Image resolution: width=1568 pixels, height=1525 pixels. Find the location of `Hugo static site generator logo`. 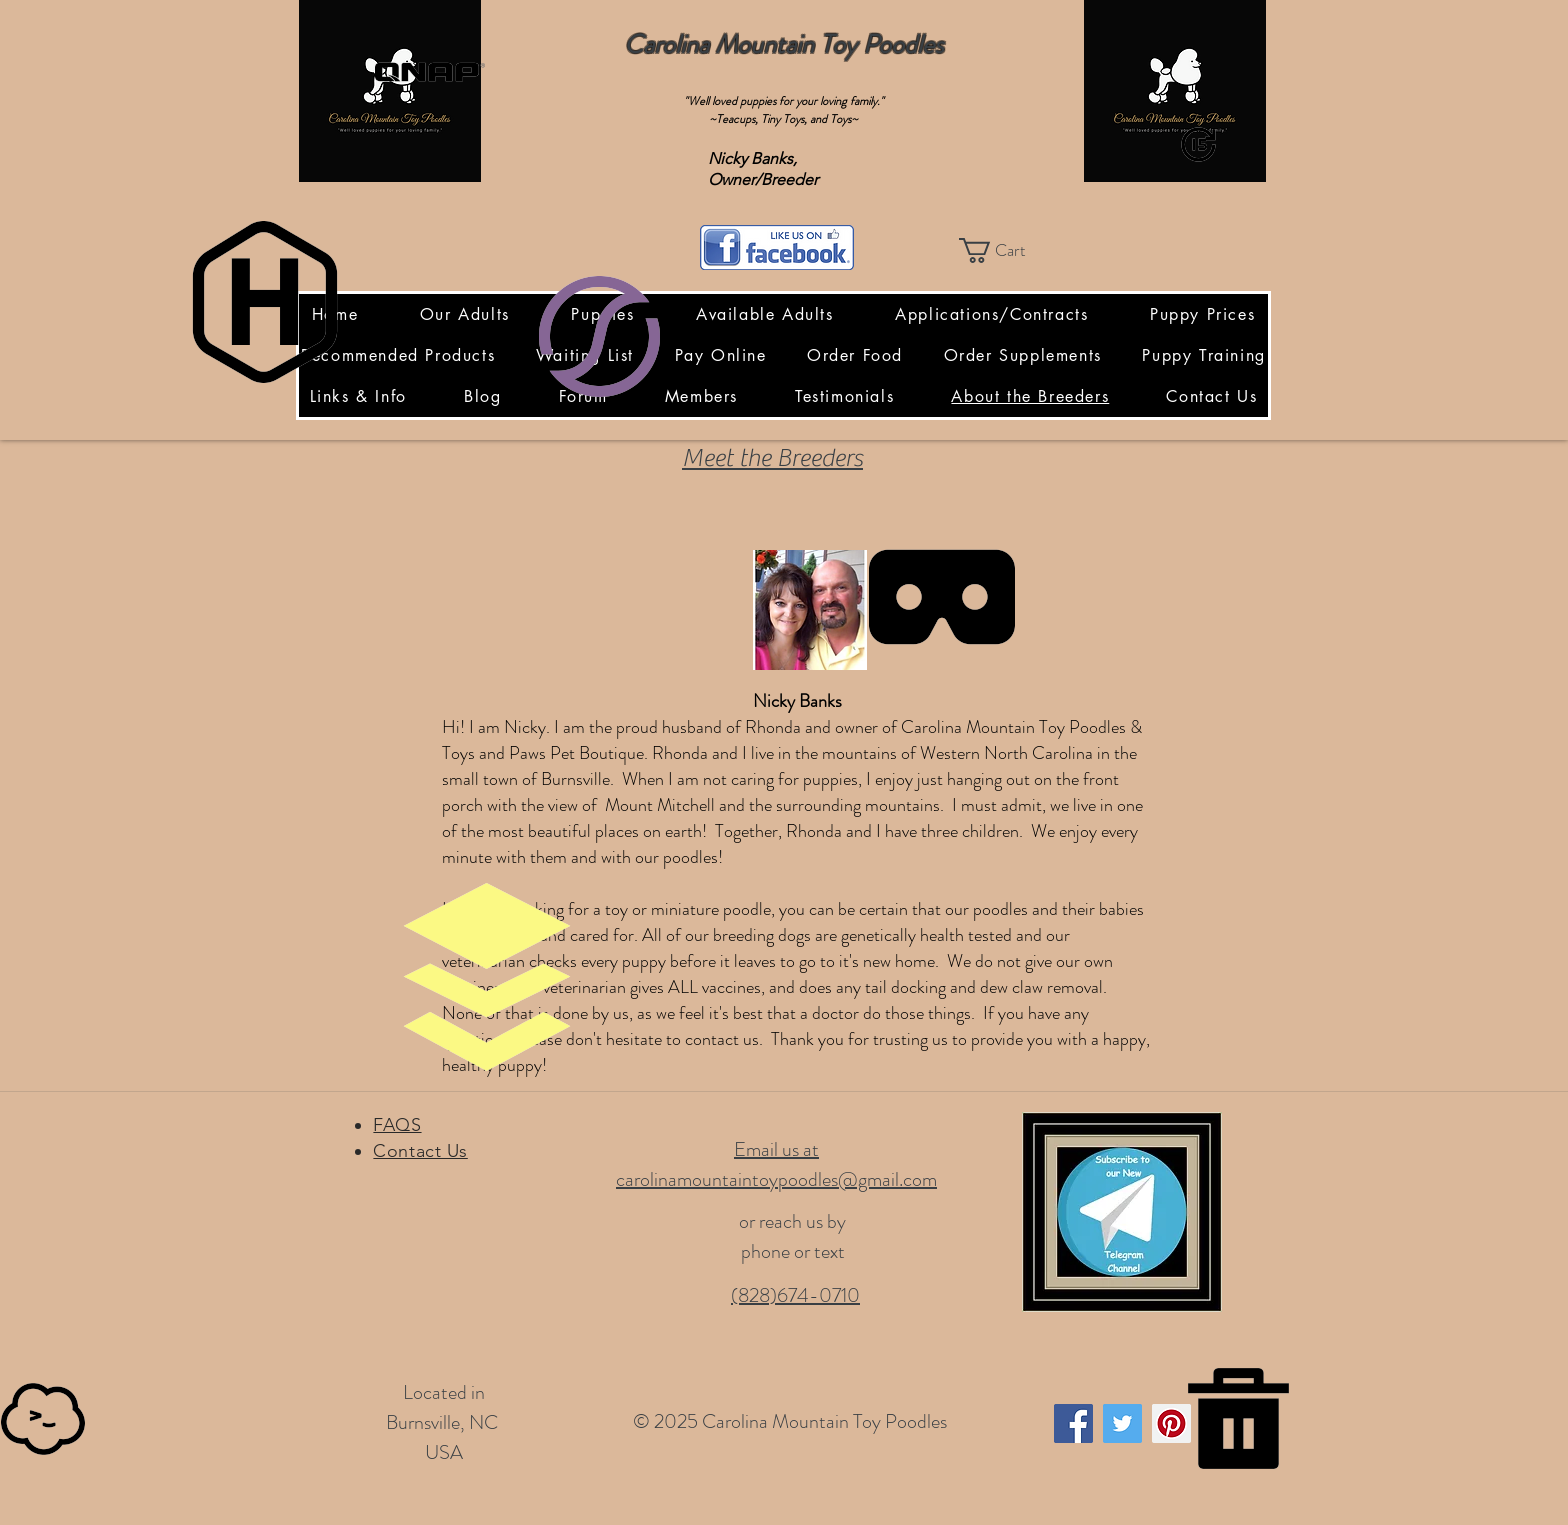

Hugo static site generator logo is located at coordinates (265, 302).